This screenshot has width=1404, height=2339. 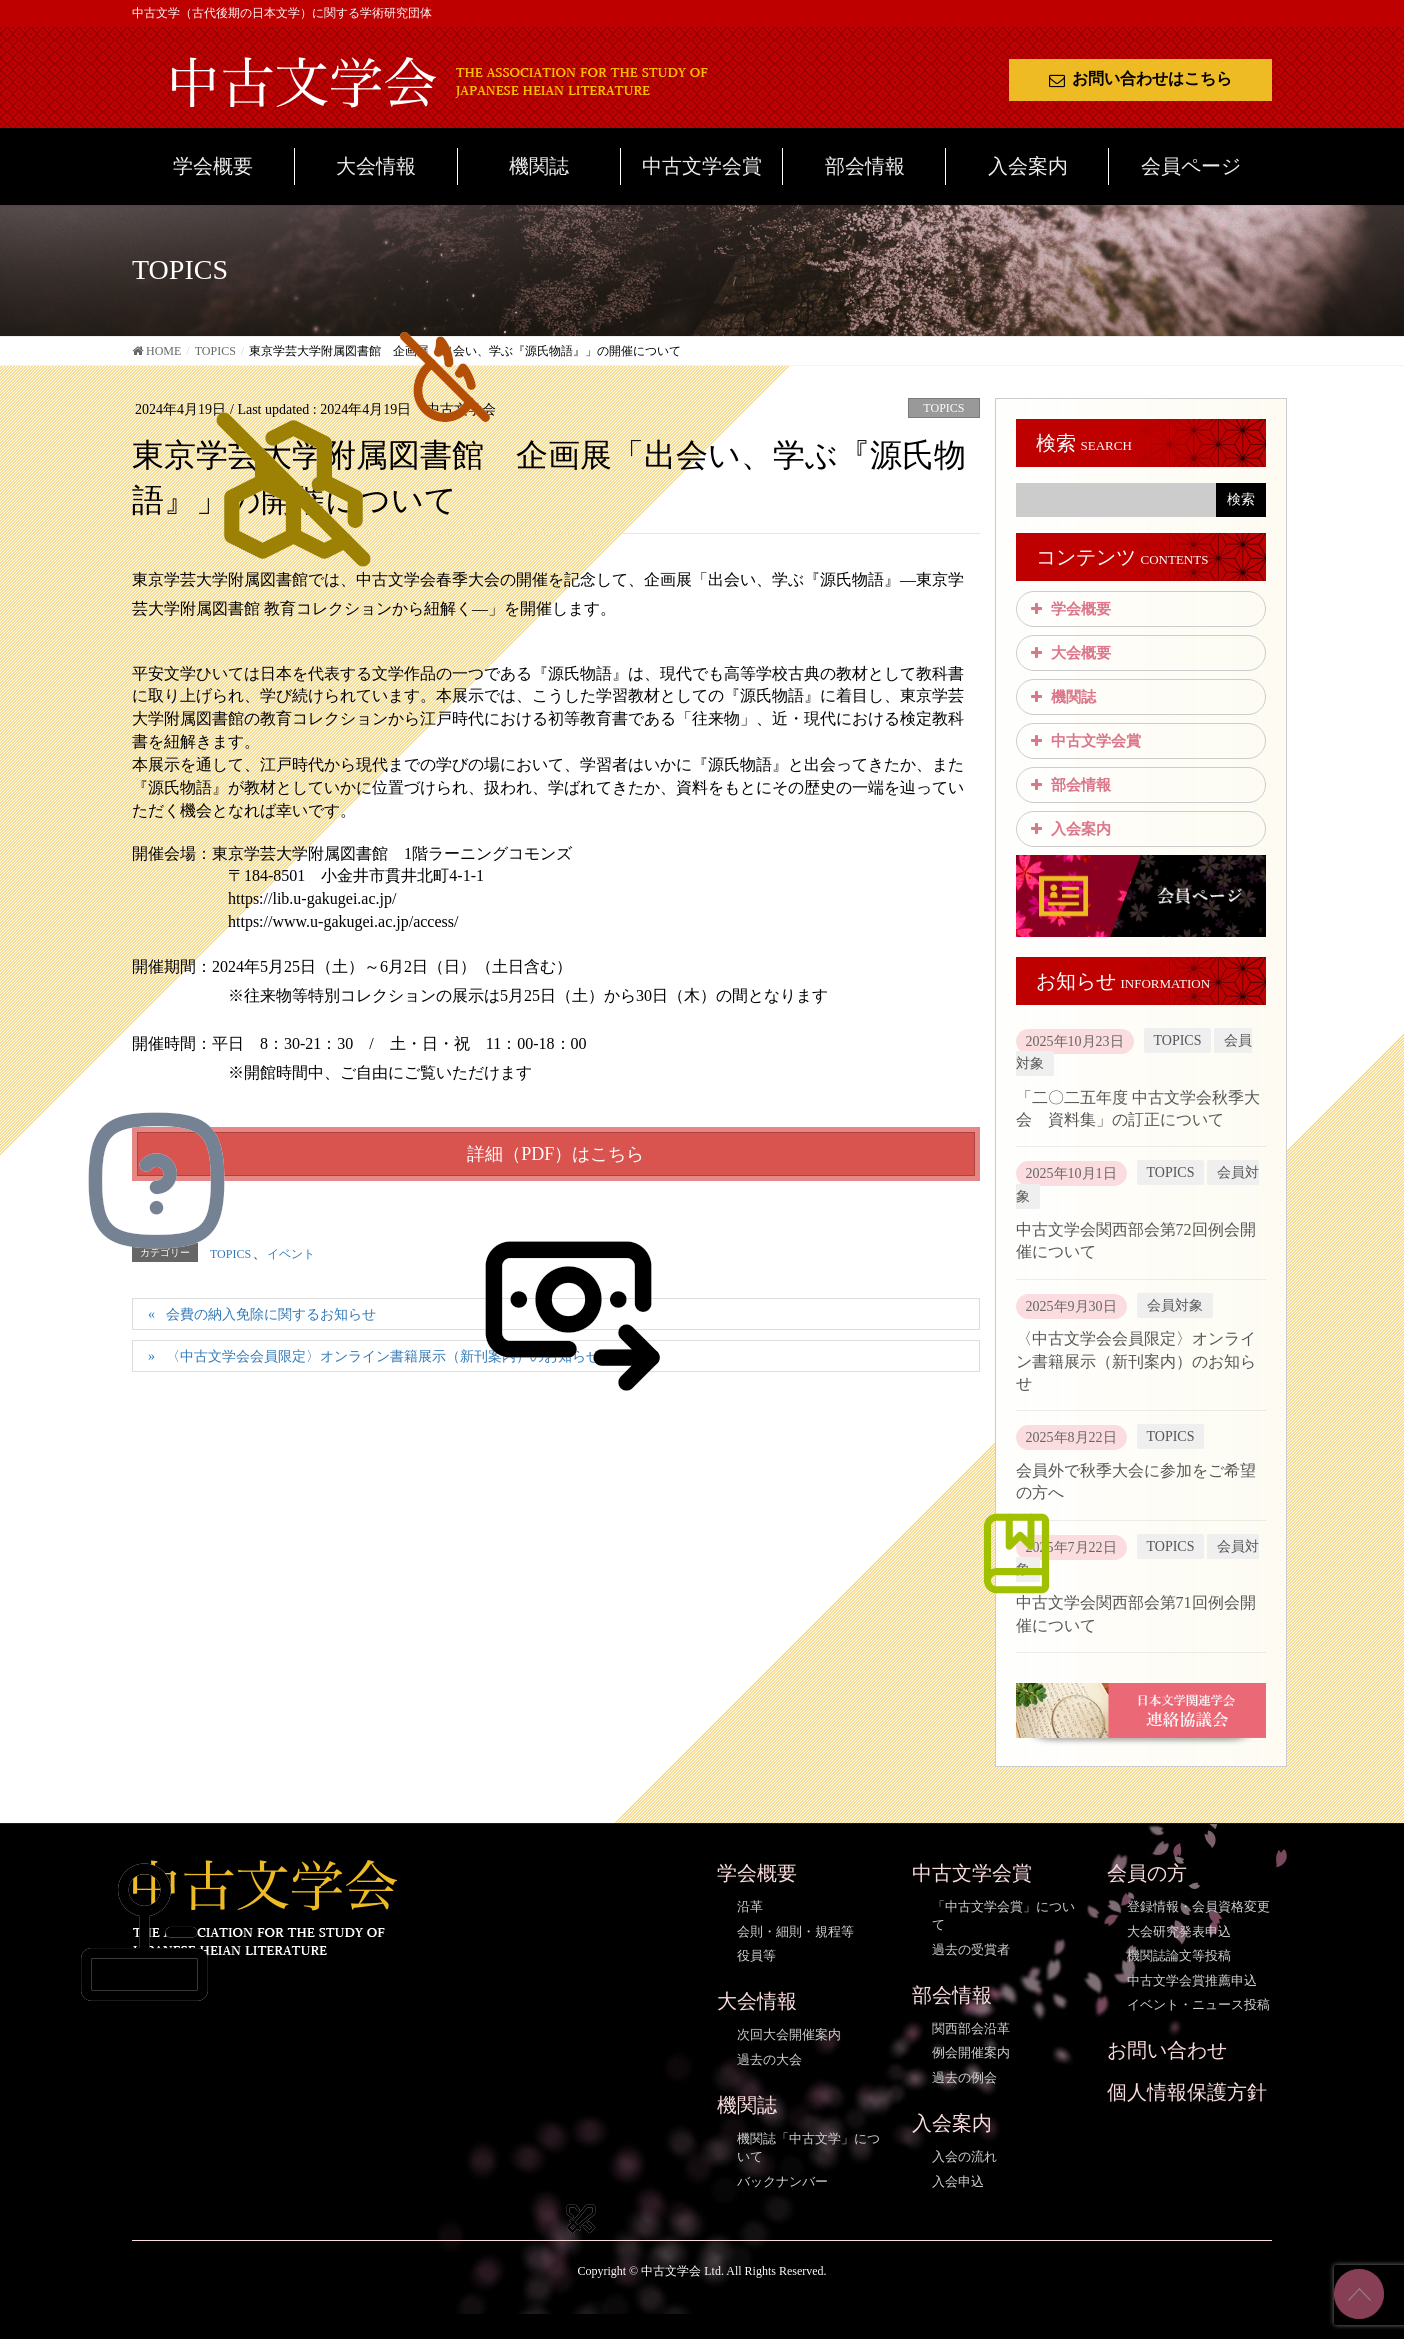 I want to click on disable hot or trending content, so click(x=445, y=377).